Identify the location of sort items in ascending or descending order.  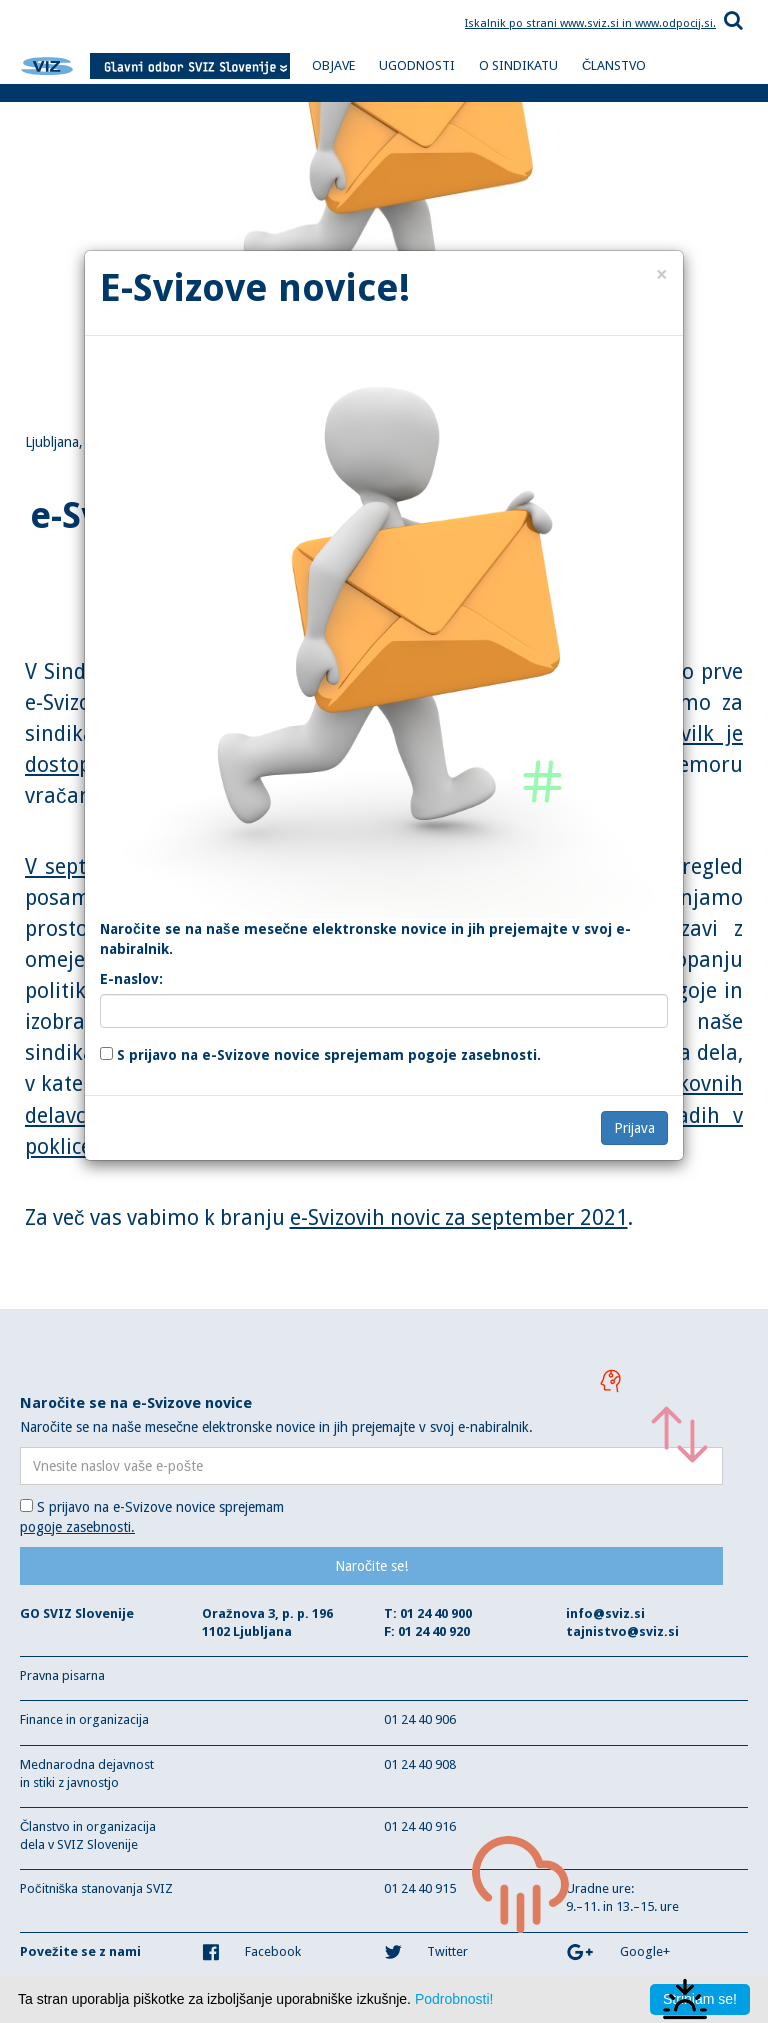
(679, 1434).